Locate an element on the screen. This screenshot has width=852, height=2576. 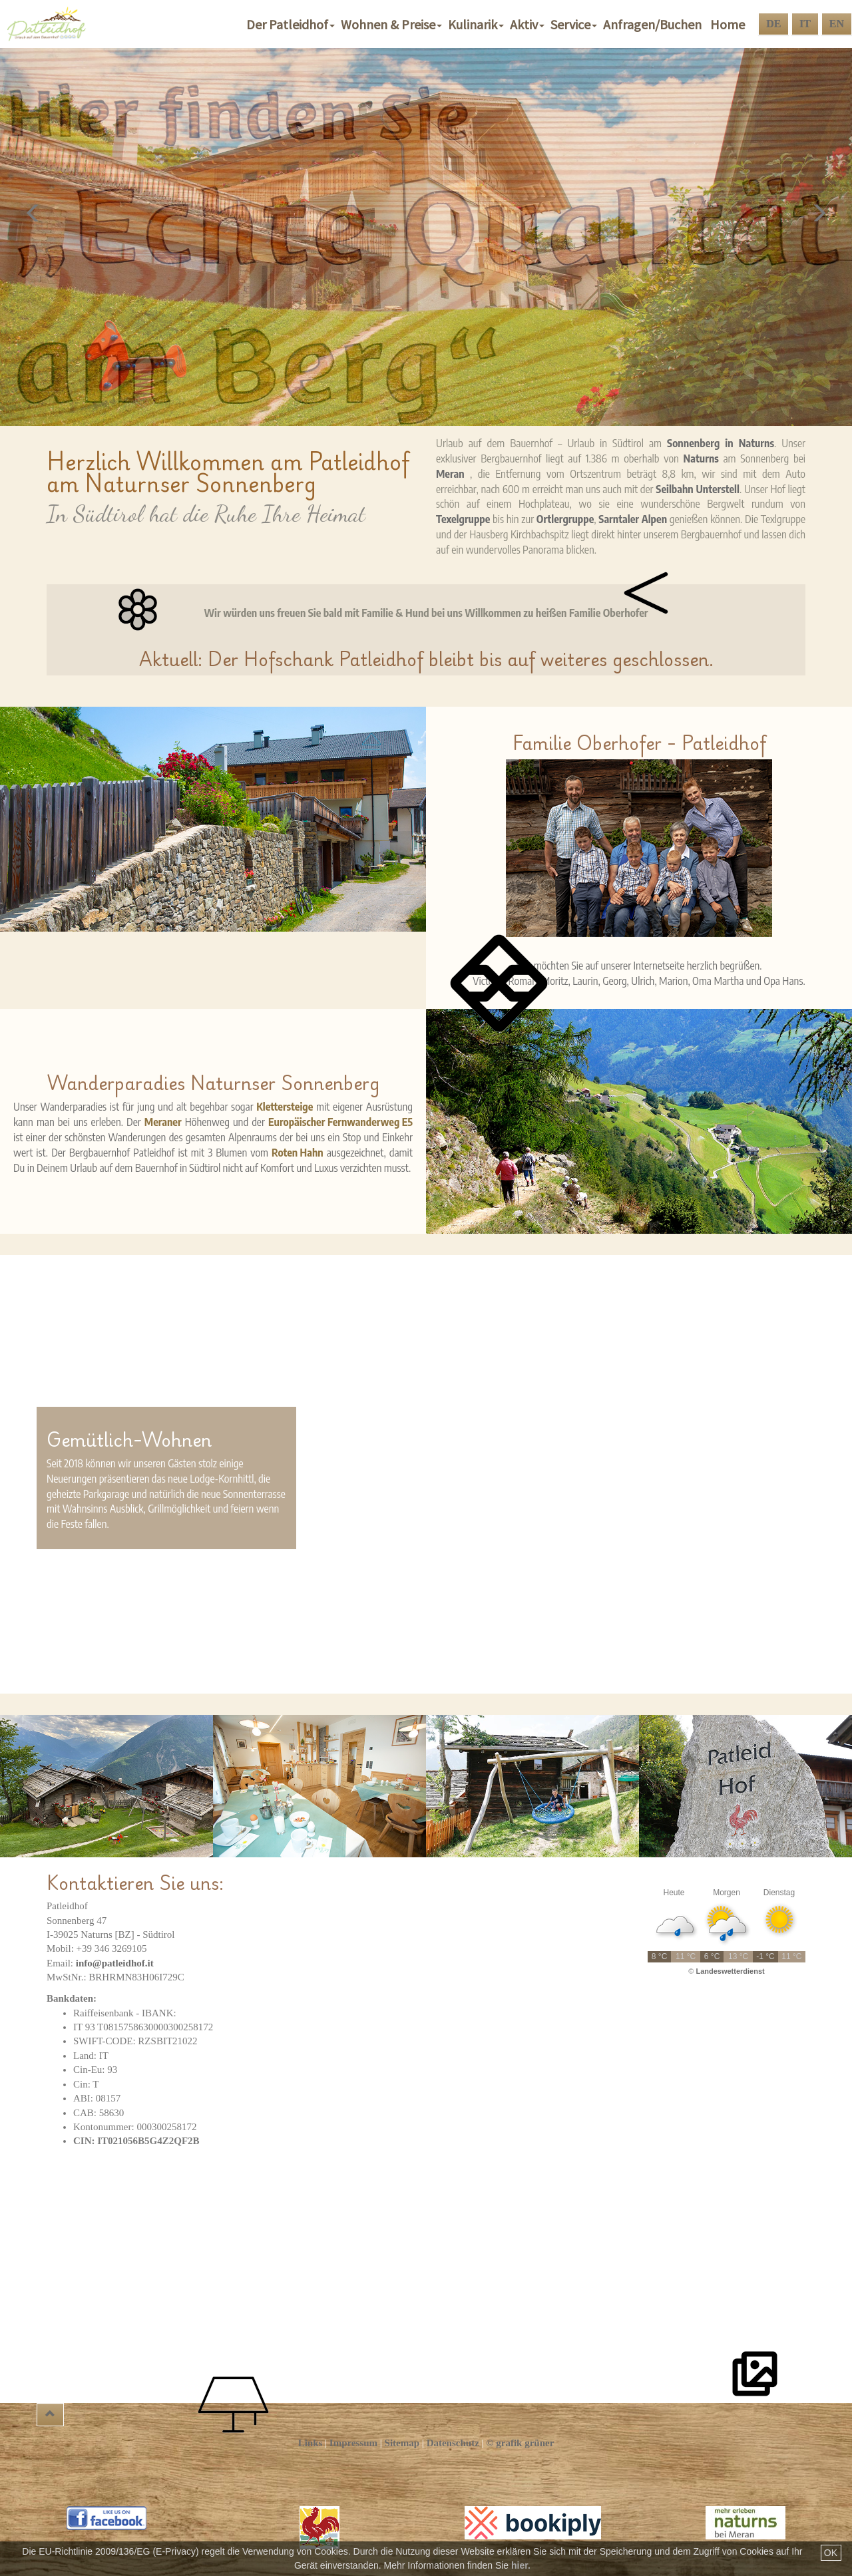
toggle desk lamp or reading light is located at coordinates (233, 2404).